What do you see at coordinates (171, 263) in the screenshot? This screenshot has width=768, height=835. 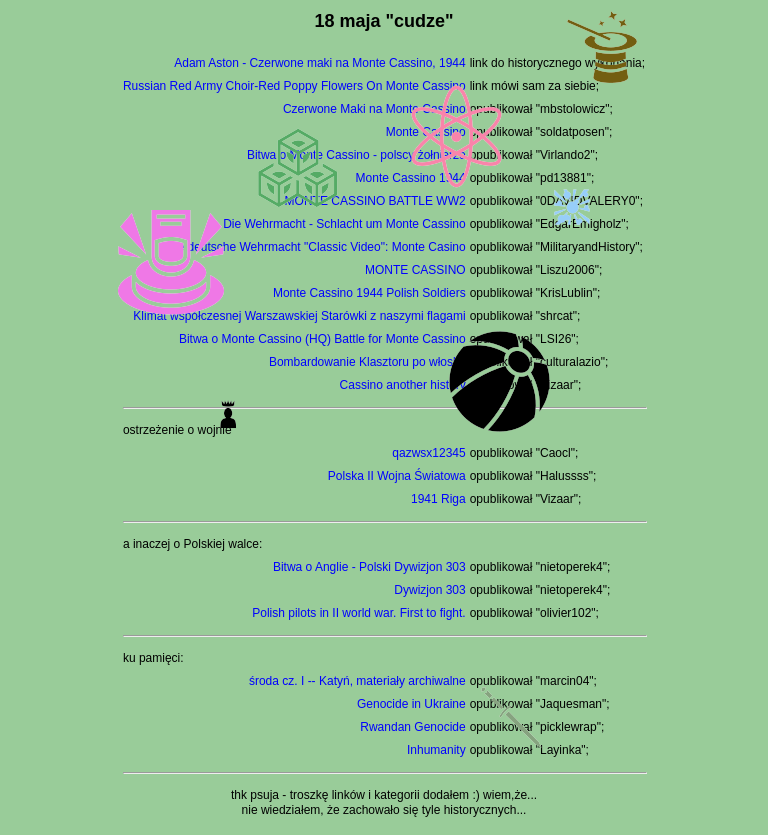 I see `tap to confirm or activate` at bounding box center [171, 263].